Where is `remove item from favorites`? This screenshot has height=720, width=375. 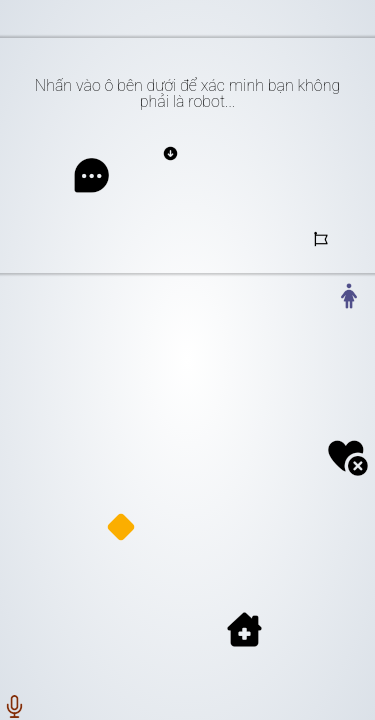
remove item from favorites is located at coordinates (348, 456).